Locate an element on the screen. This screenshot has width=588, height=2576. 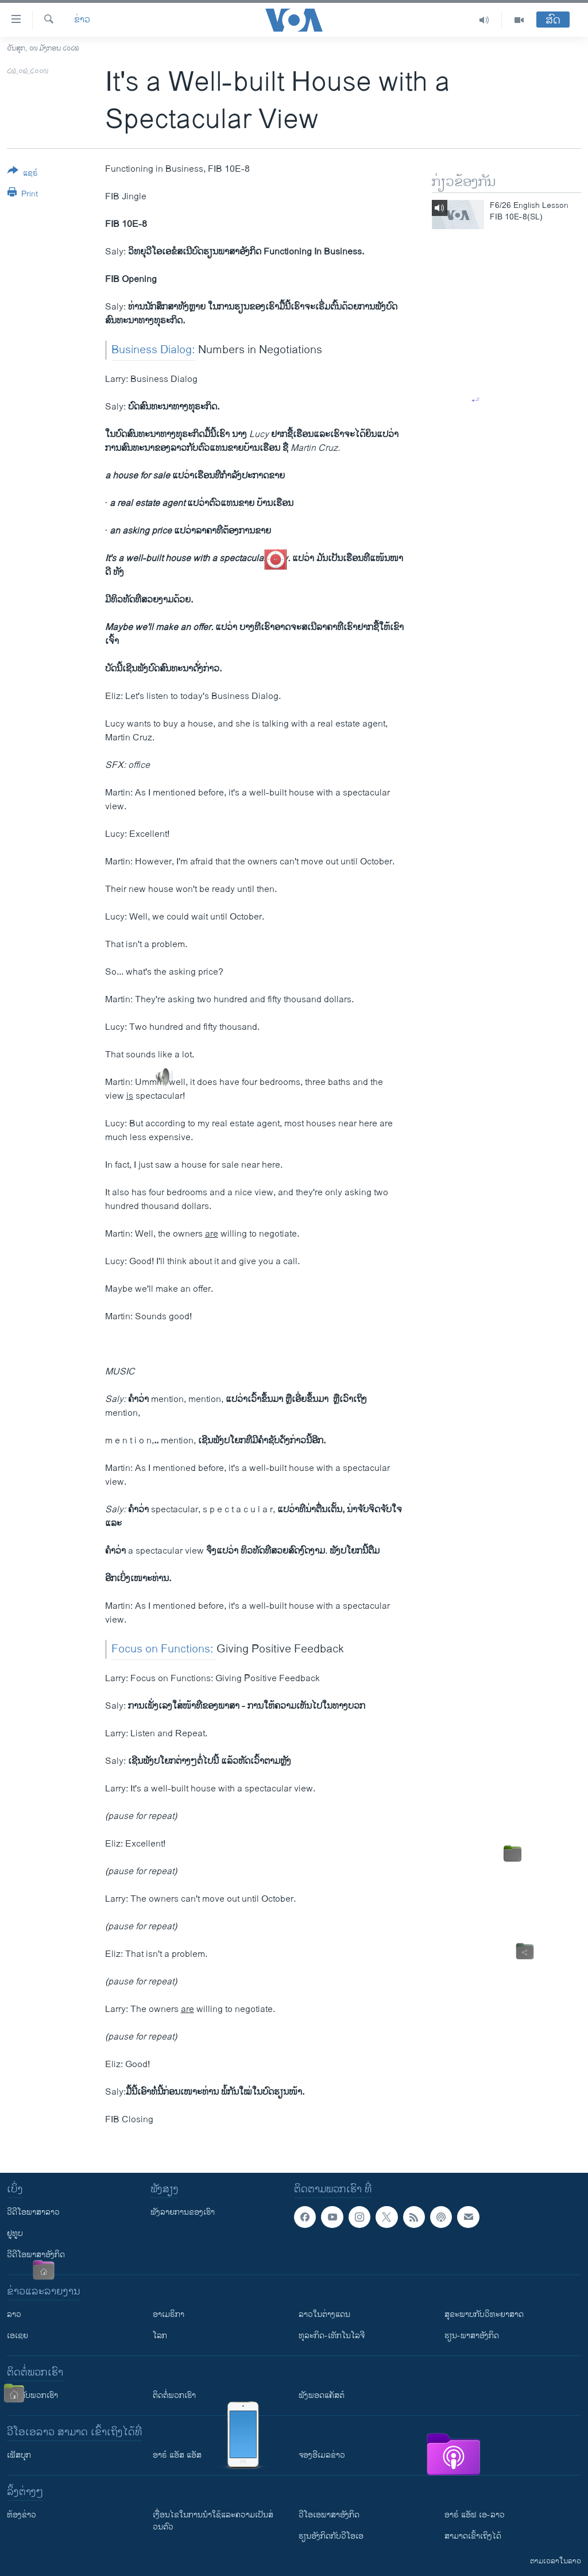
indicates medium volume level is located at coordinates (165, 1076).